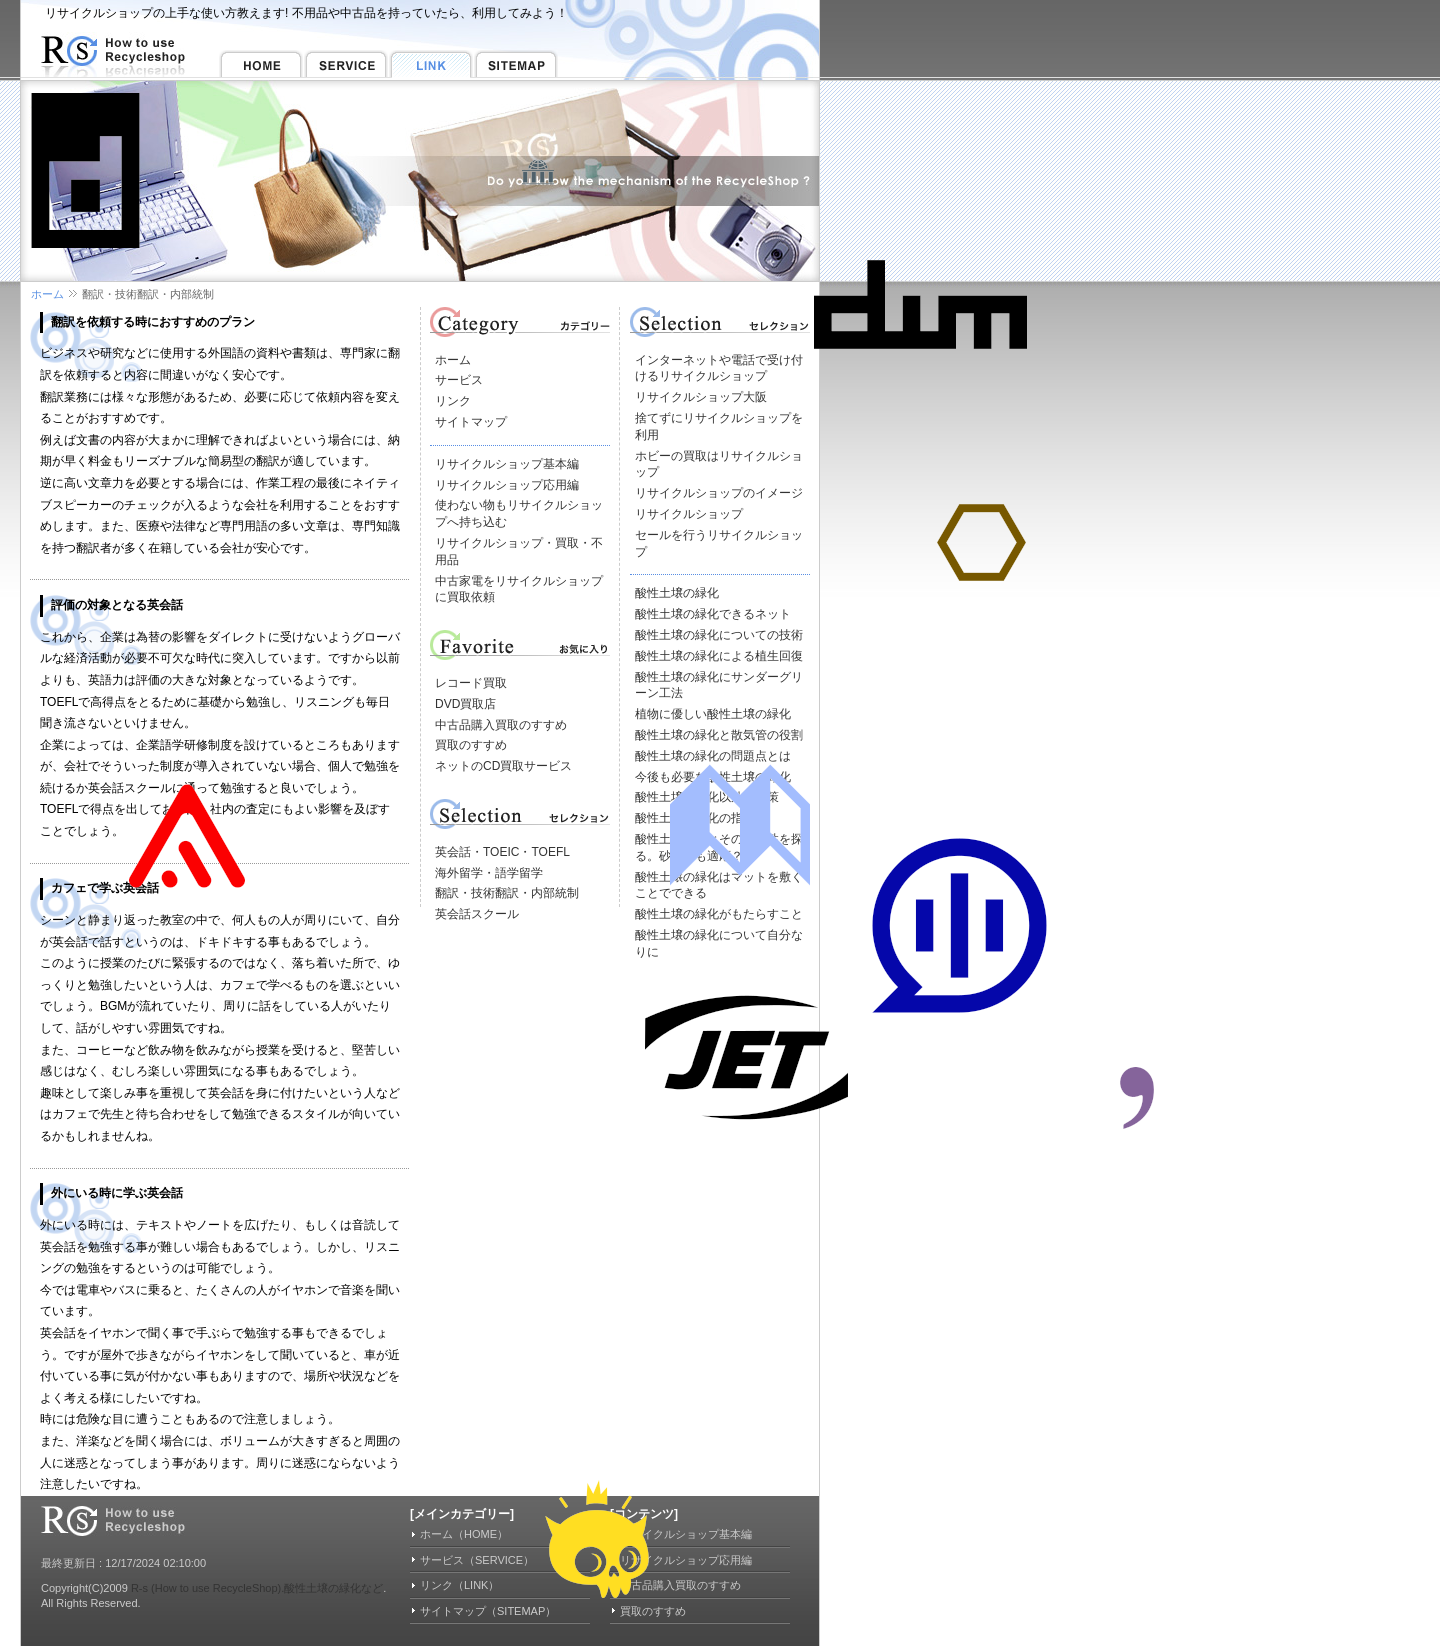 The height and width of the screenshot is (1646, 1440). Describe the element at coordinates (187, 836) in the screenshot. I see `open aegis authenticator app` at that location.